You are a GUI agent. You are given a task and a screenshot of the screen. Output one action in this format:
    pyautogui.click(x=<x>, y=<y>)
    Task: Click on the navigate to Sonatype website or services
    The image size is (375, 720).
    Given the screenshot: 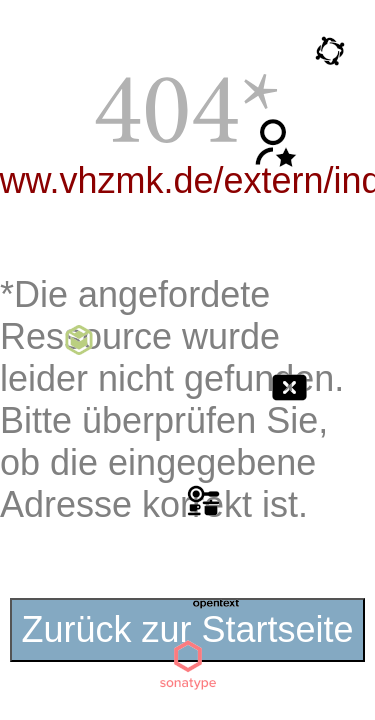 What is the action you would take?
    pyautogui.click(x=188, y=665)
    